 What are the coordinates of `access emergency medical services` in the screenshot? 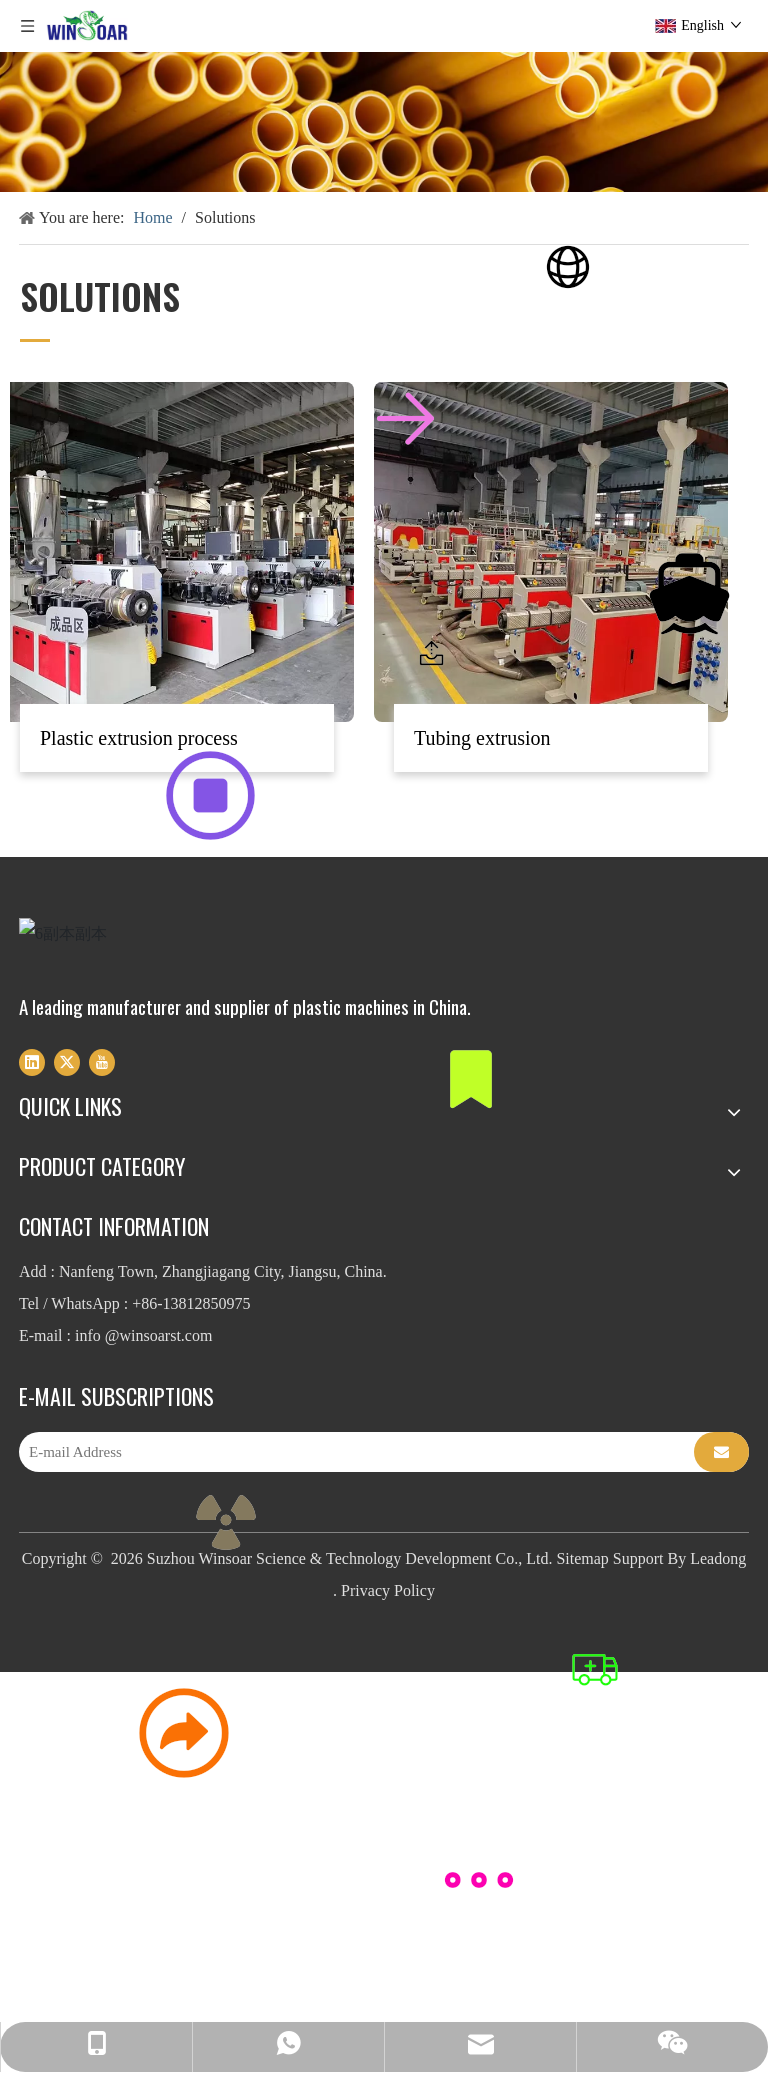 It's located at (593, 1667).